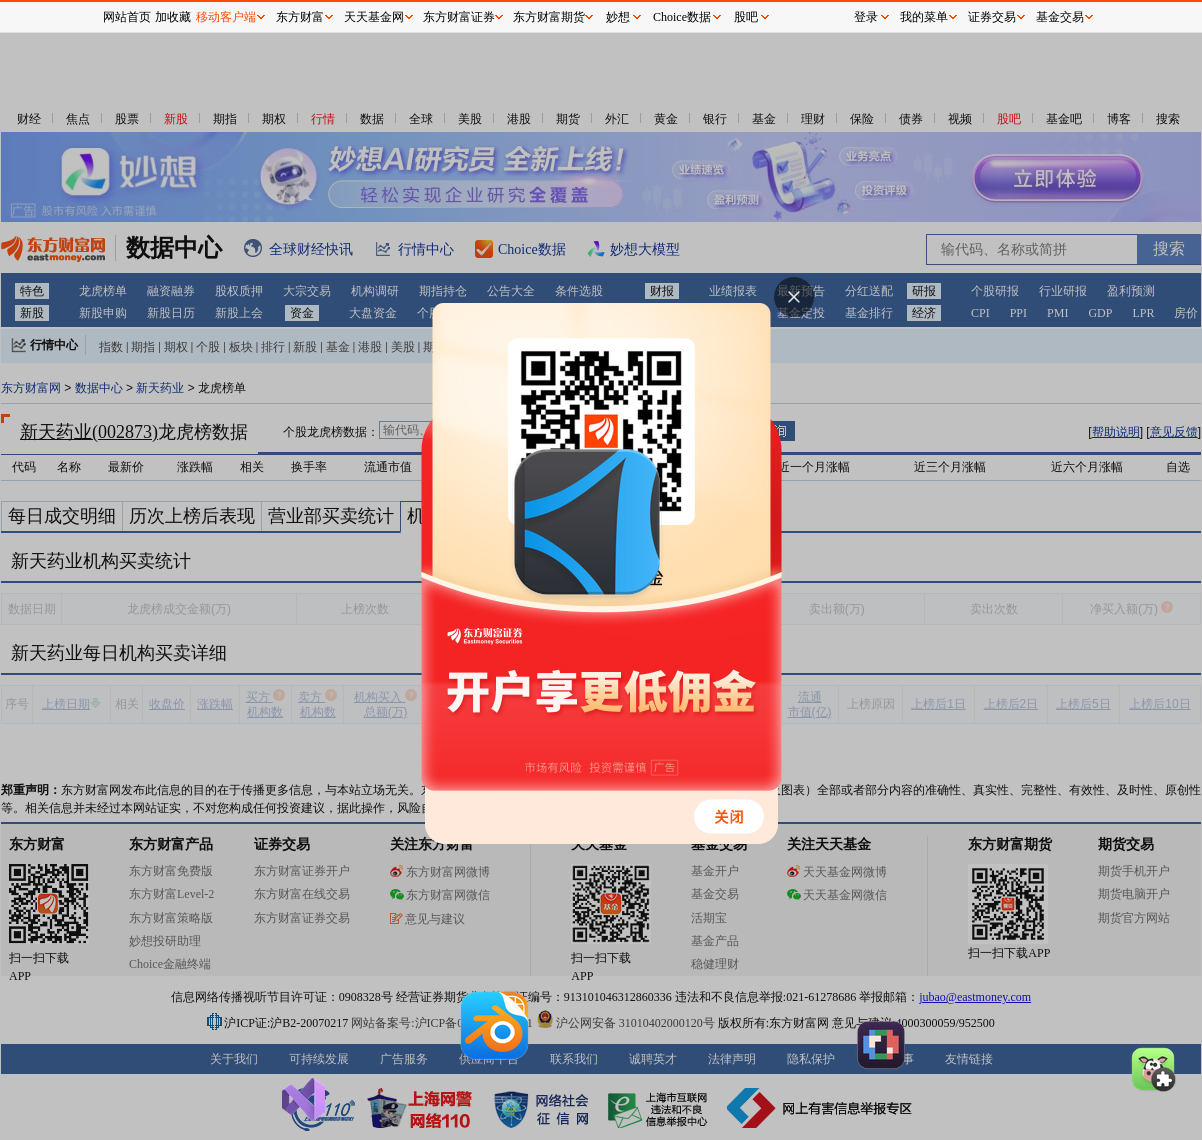  I want to click on open Adobe Acrobat Reader, so click(587, 522).